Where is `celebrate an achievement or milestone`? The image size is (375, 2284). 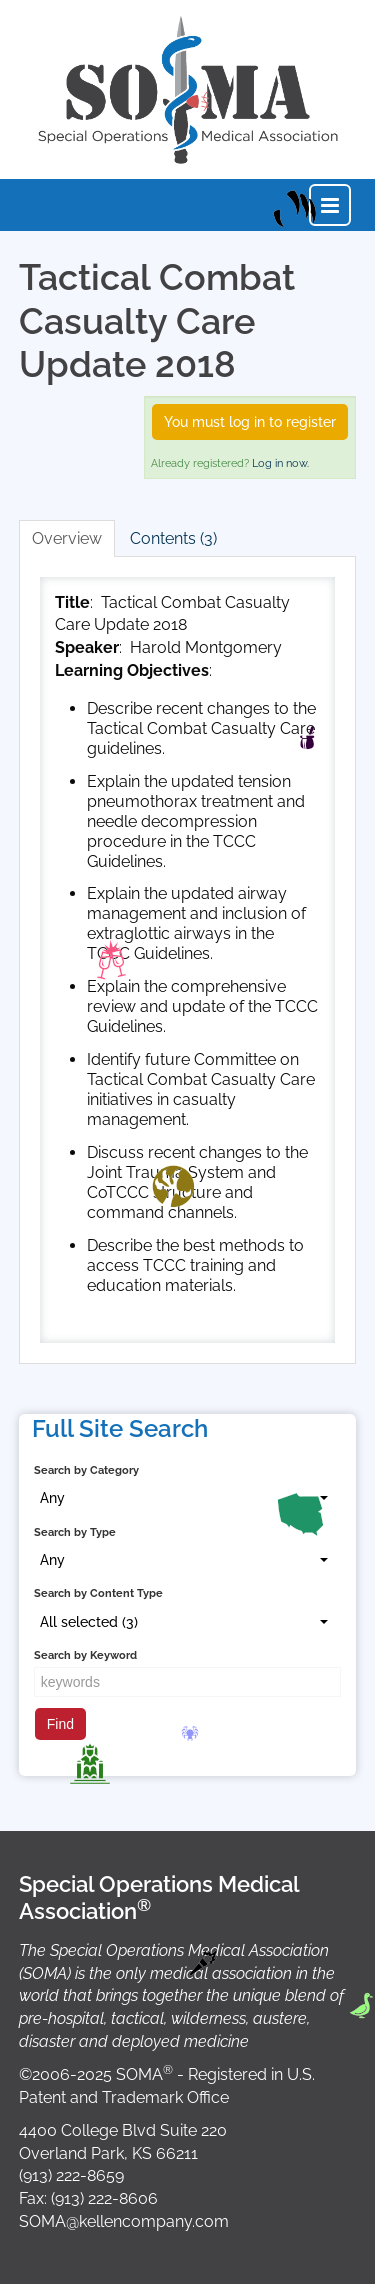
celebrate an achievement or milestone is located at coordinates (111, 959).